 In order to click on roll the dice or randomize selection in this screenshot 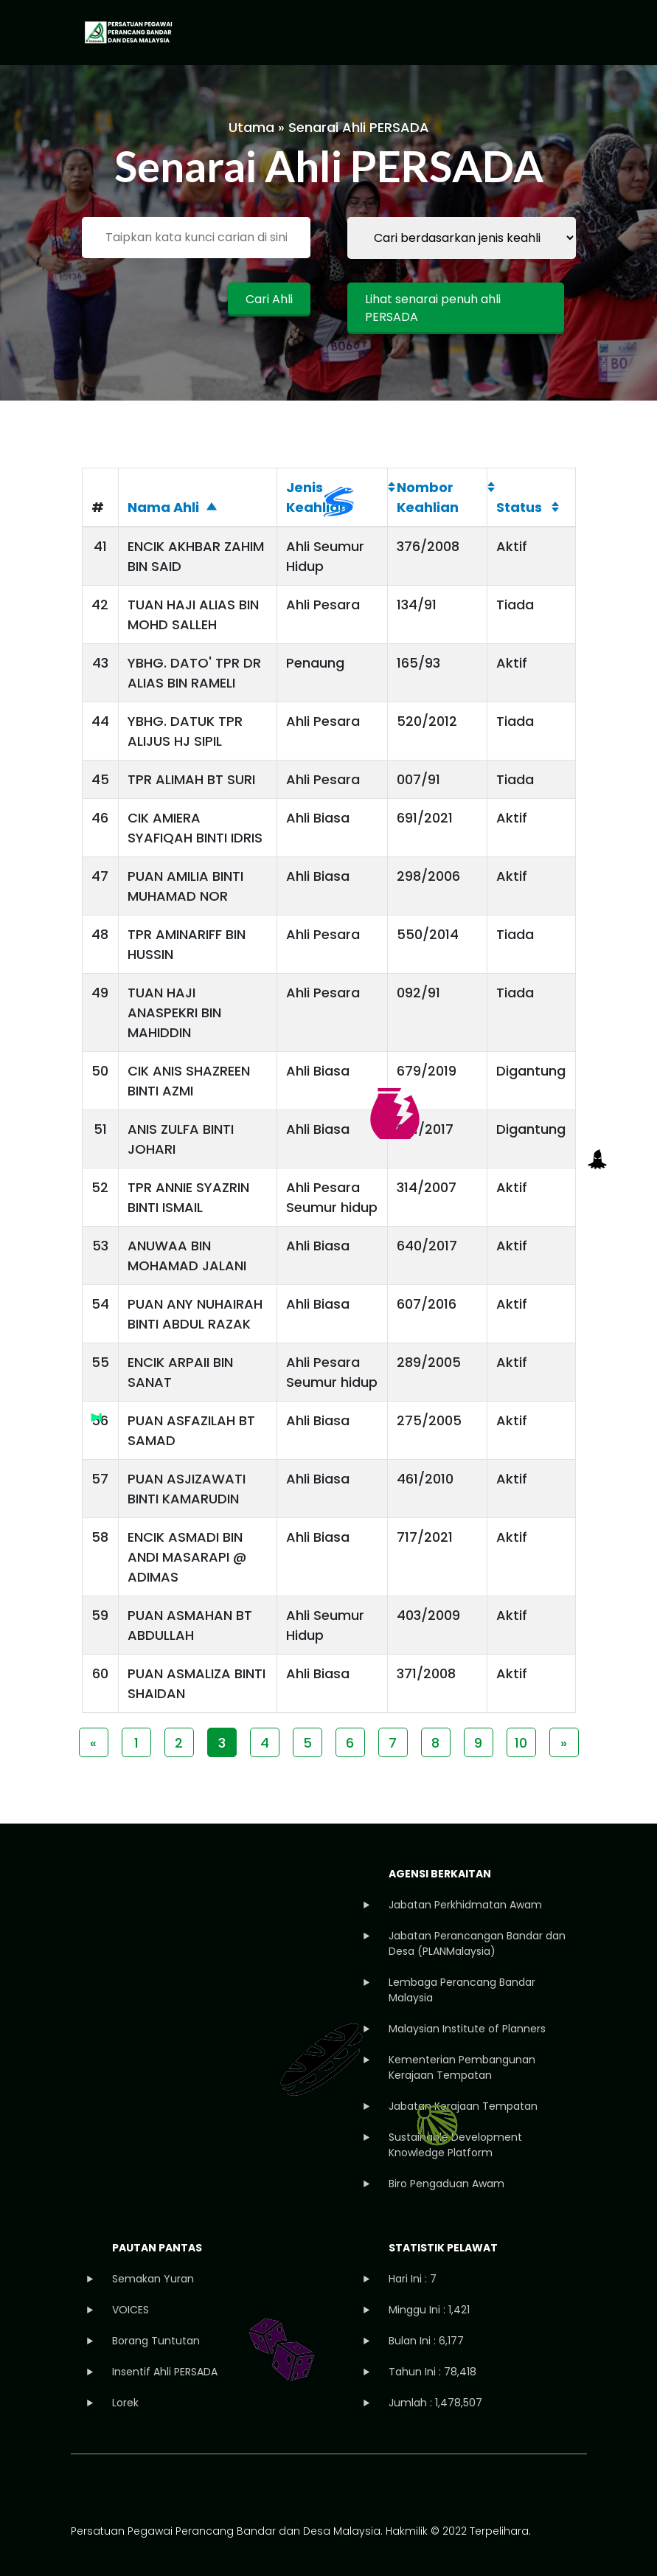, I will do `click(282, 2350)`.